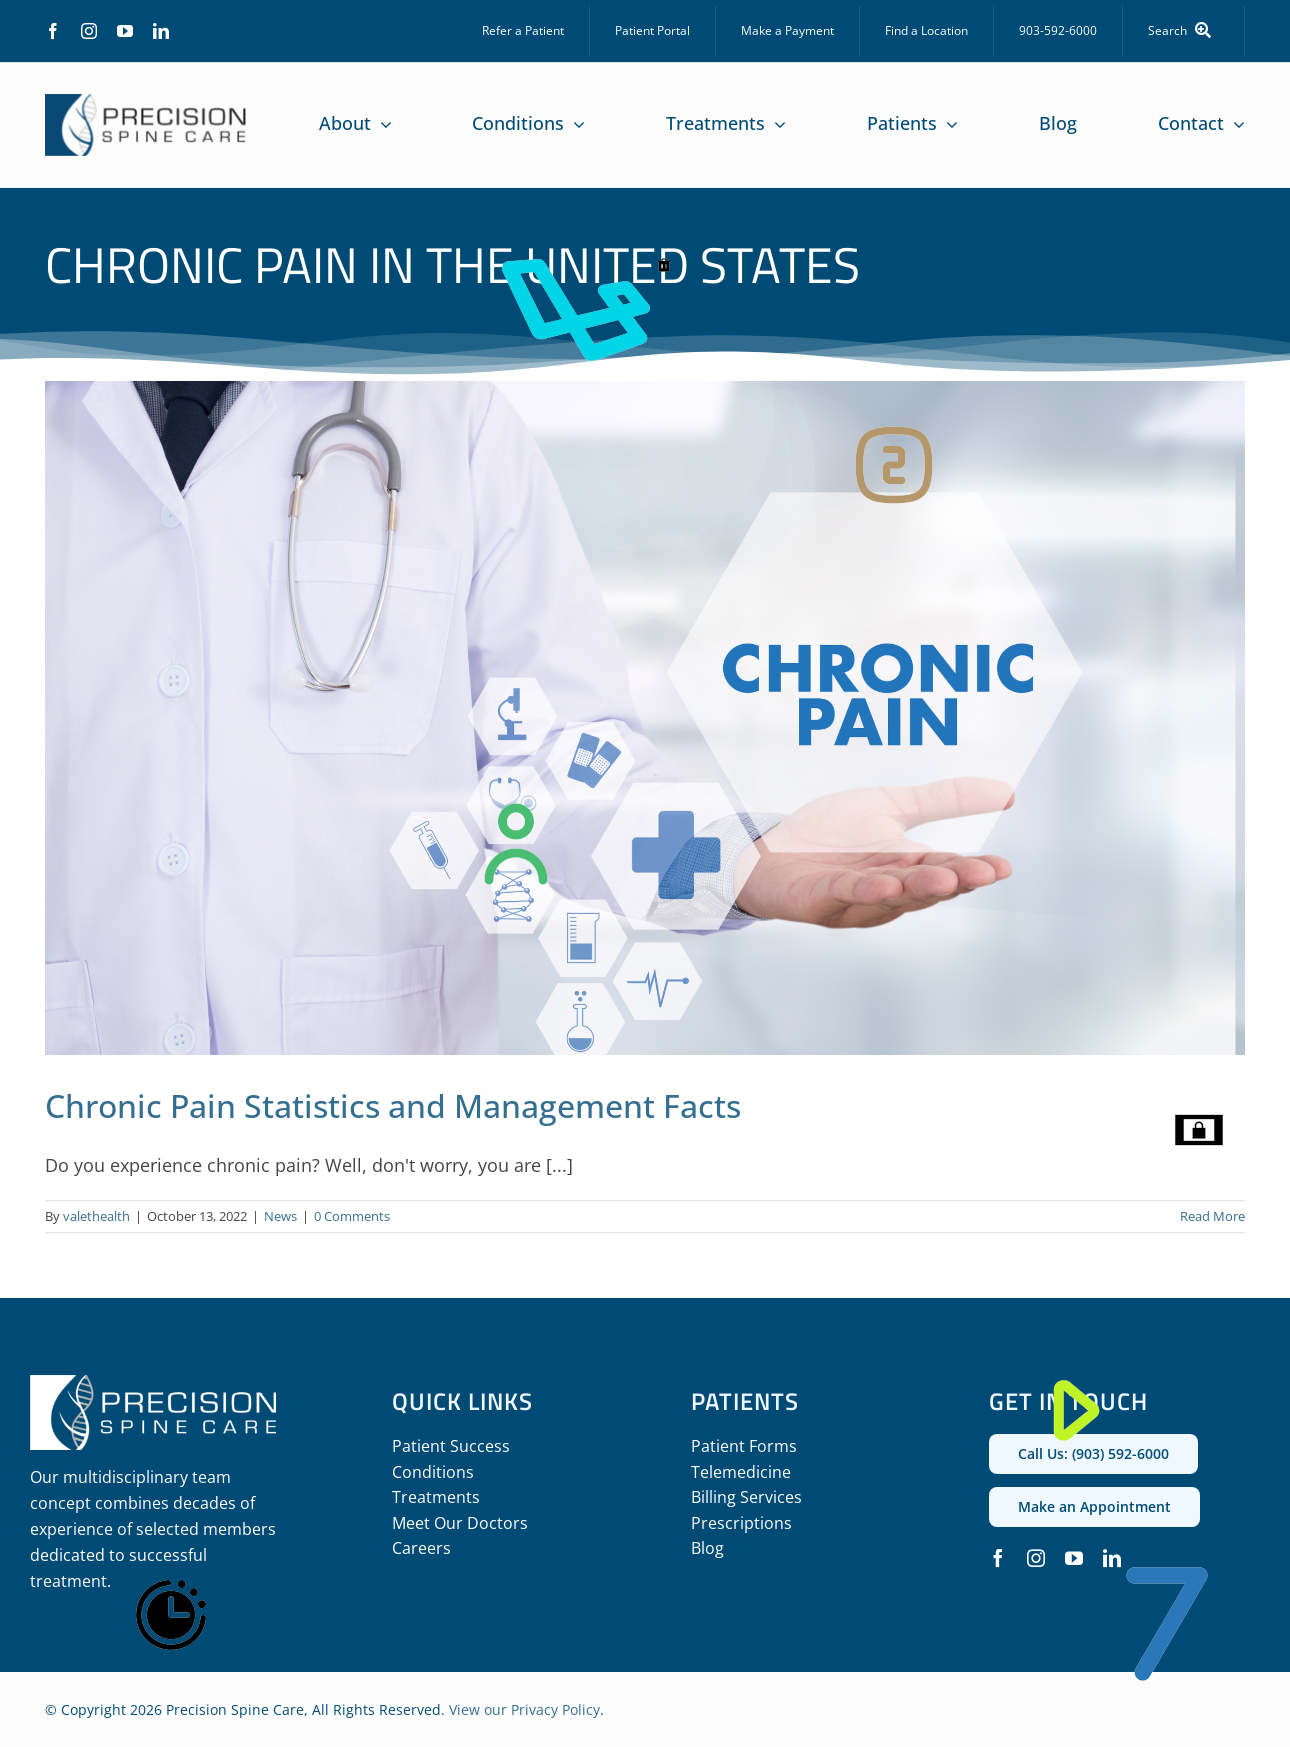 The image size is (1290, 1747). Describe the element at coordinates (171, 1615) in the screenshot. I see `view countdown timer` at that location.